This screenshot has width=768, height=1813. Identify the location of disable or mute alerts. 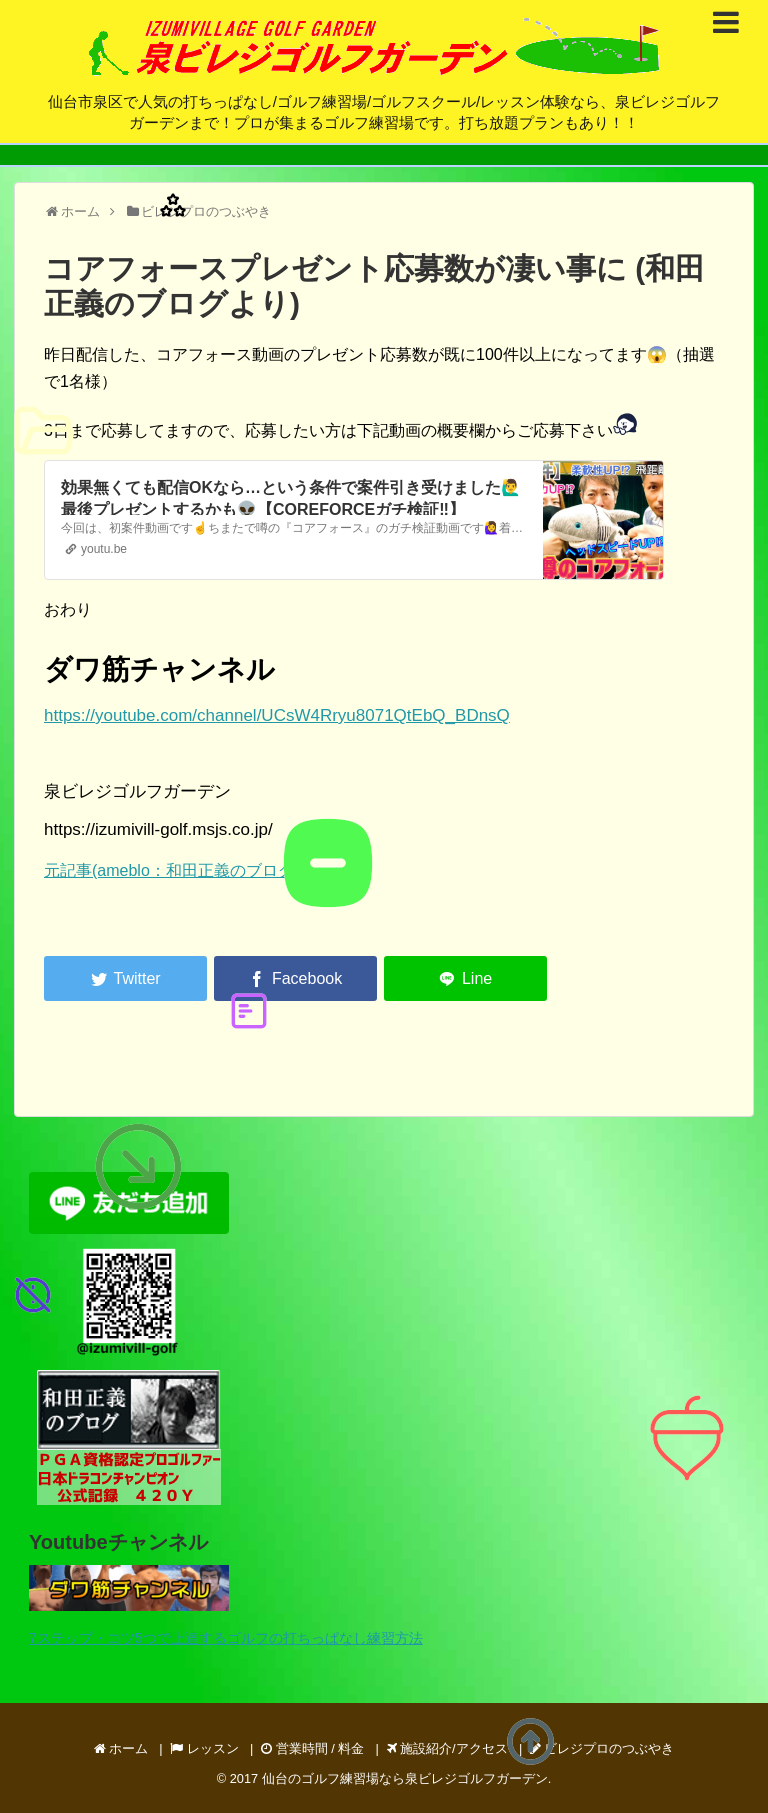
(33, 1295).